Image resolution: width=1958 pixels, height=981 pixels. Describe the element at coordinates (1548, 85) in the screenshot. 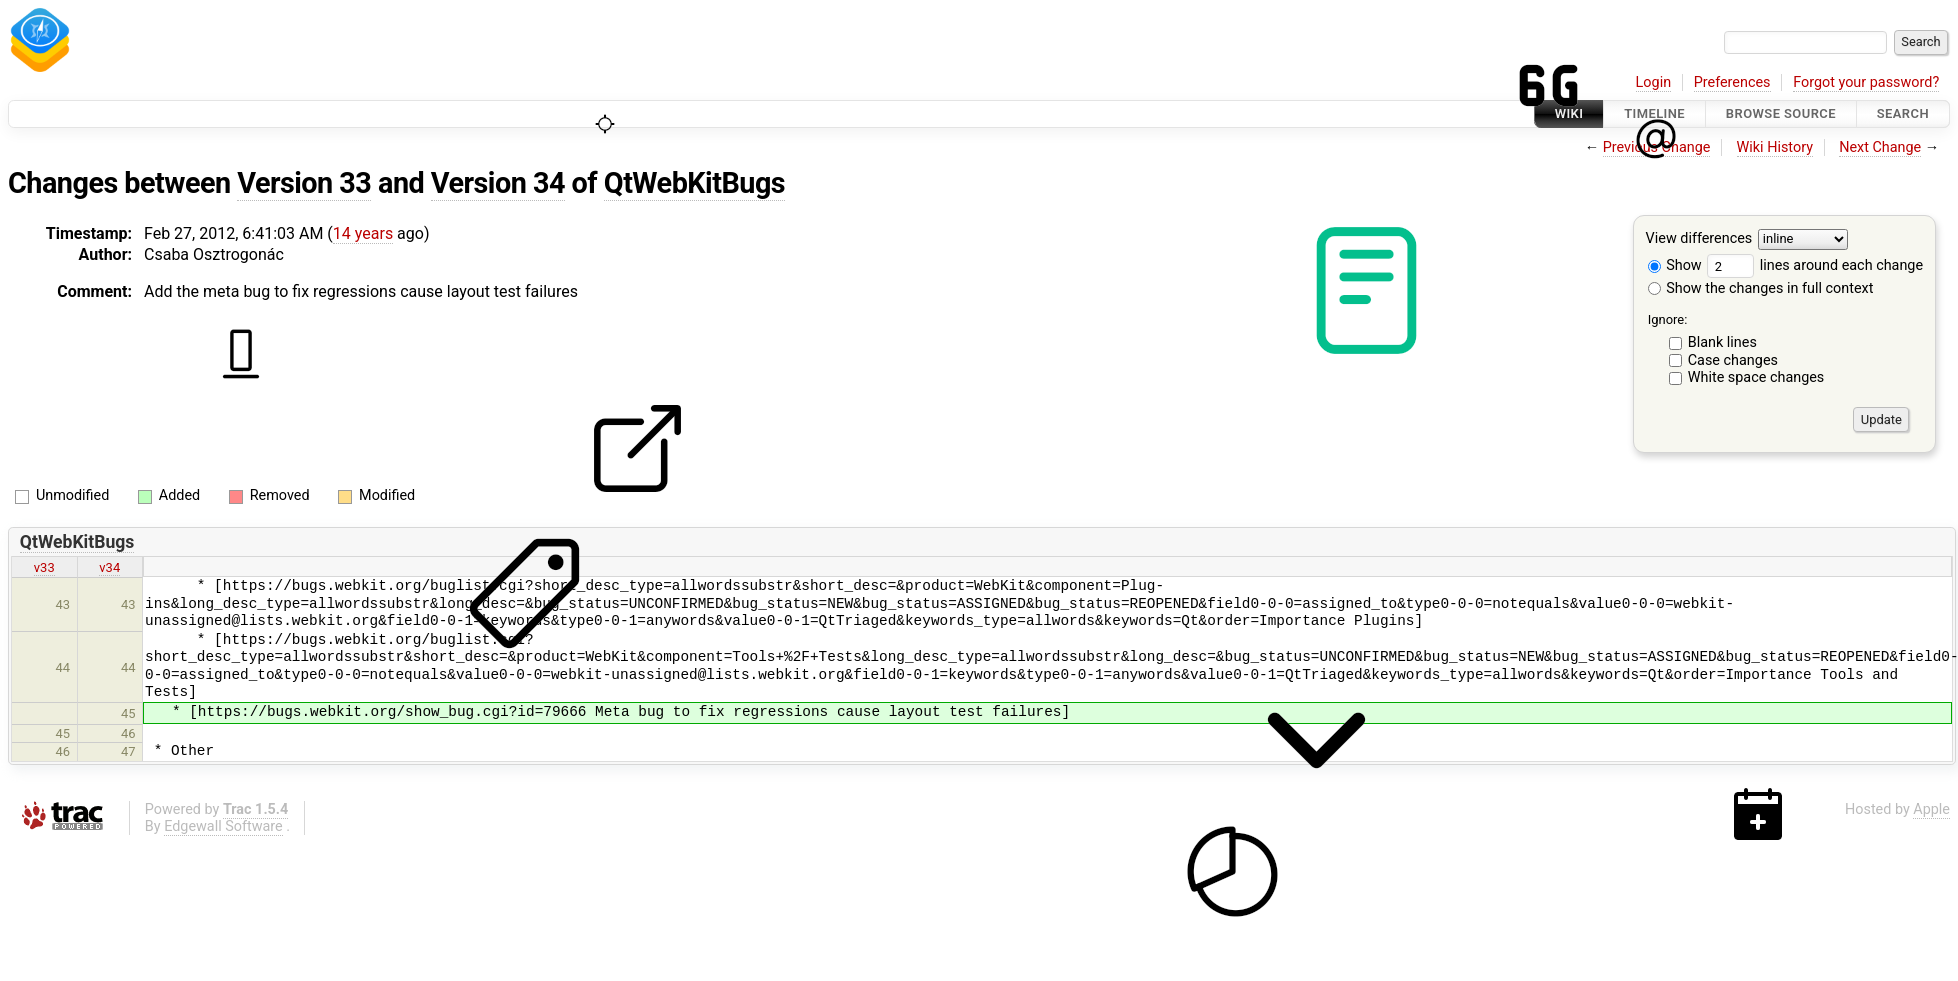

I see `indicates 6G network connectivity status` at that location.